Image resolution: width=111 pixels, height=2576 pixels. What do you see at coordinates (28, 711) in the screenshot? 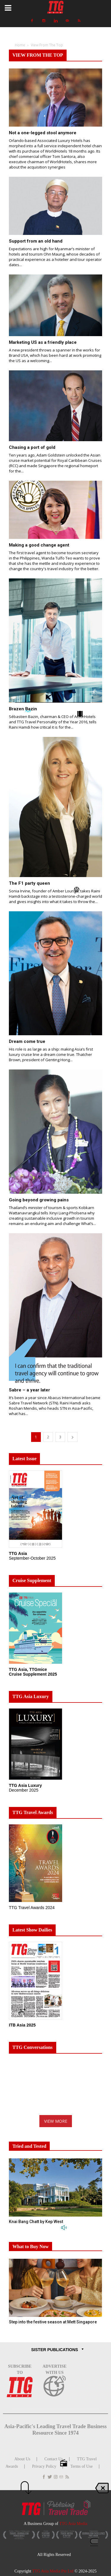
I see `hide password or sensitive content` at bounding box center [28, 711].